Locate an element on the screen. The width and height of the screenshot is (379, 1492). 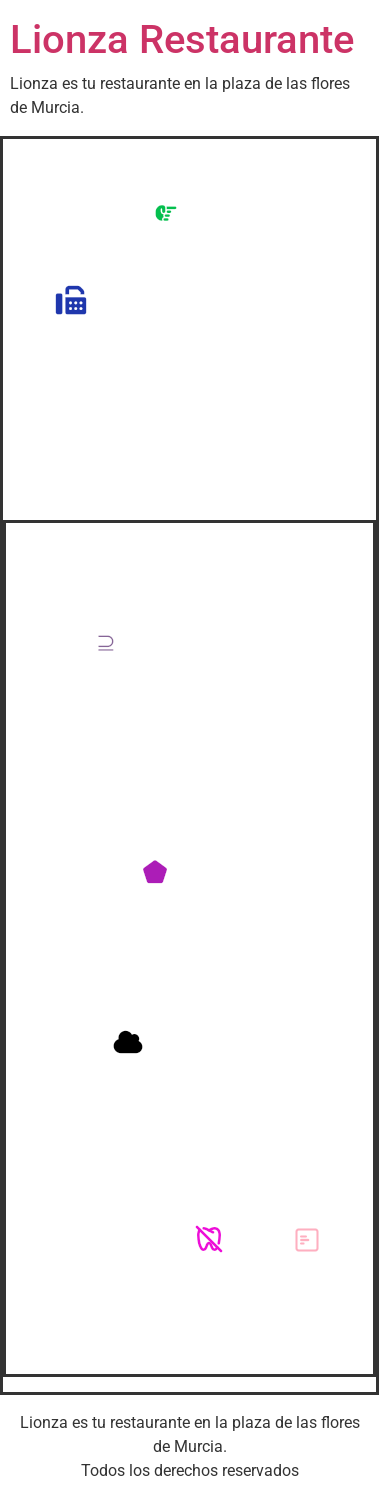
indicates a superset relationship in mathematical notation is located at coordinates (105, 643).